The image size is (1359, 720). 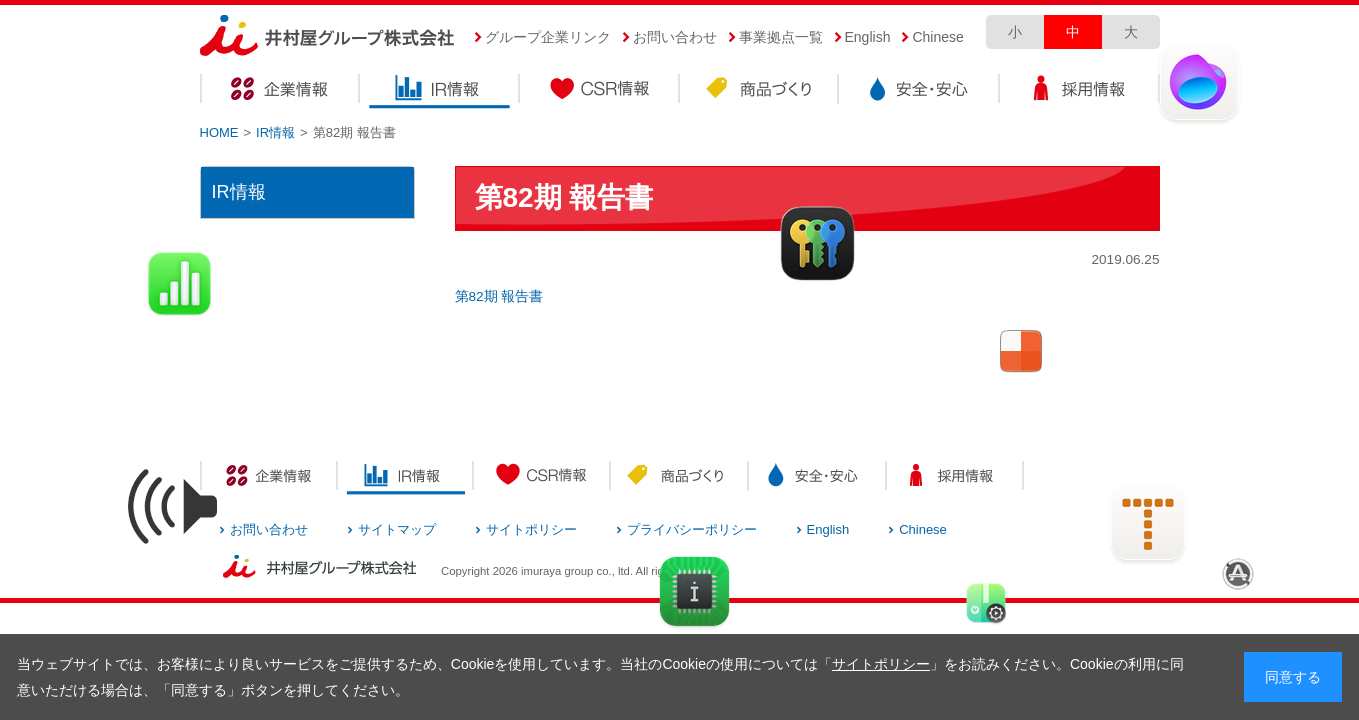 What do you see at coordinates (172, 506) in the screenshot?
I see `adjust speaker volume settings` at bounding box center [172, 506].